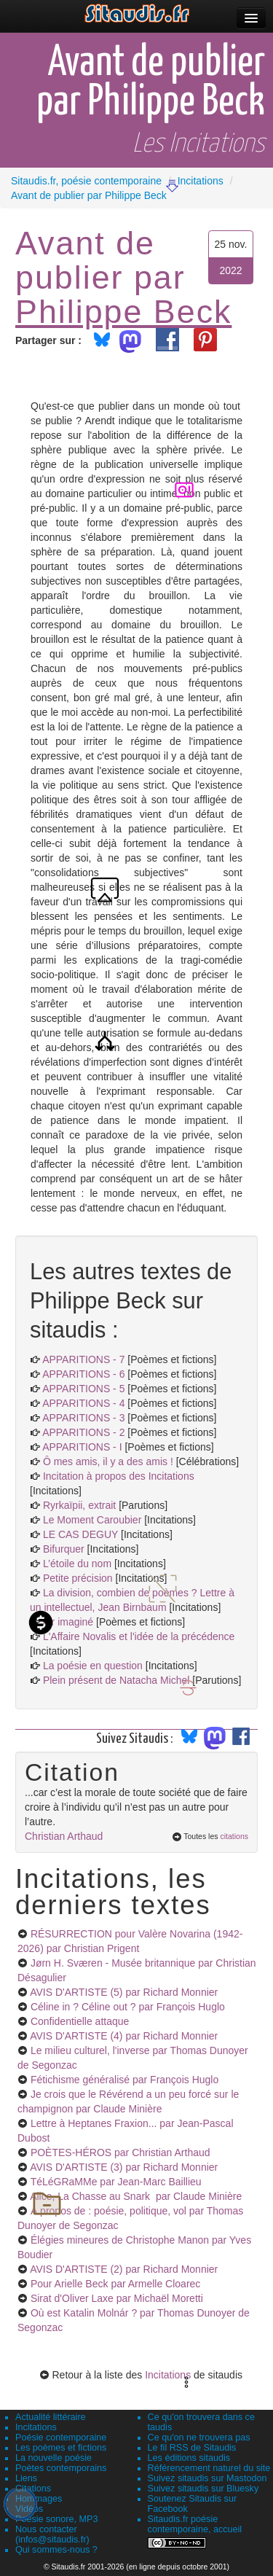  What do you see at coordinates (162, 1588) in the screenshot?
I see `deselect or clear current selection` at bounding box center [162, 1588].